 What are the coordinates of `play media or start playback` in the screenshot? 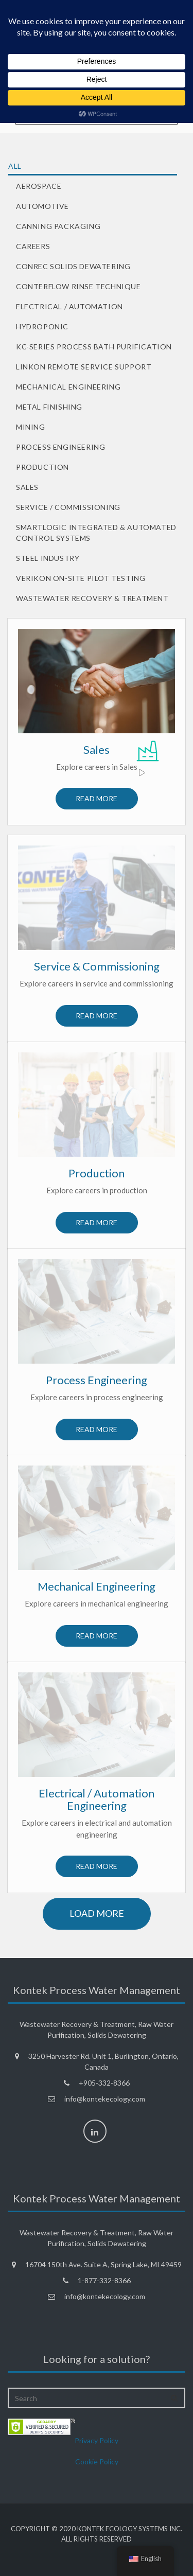 It's located at (141, 772).